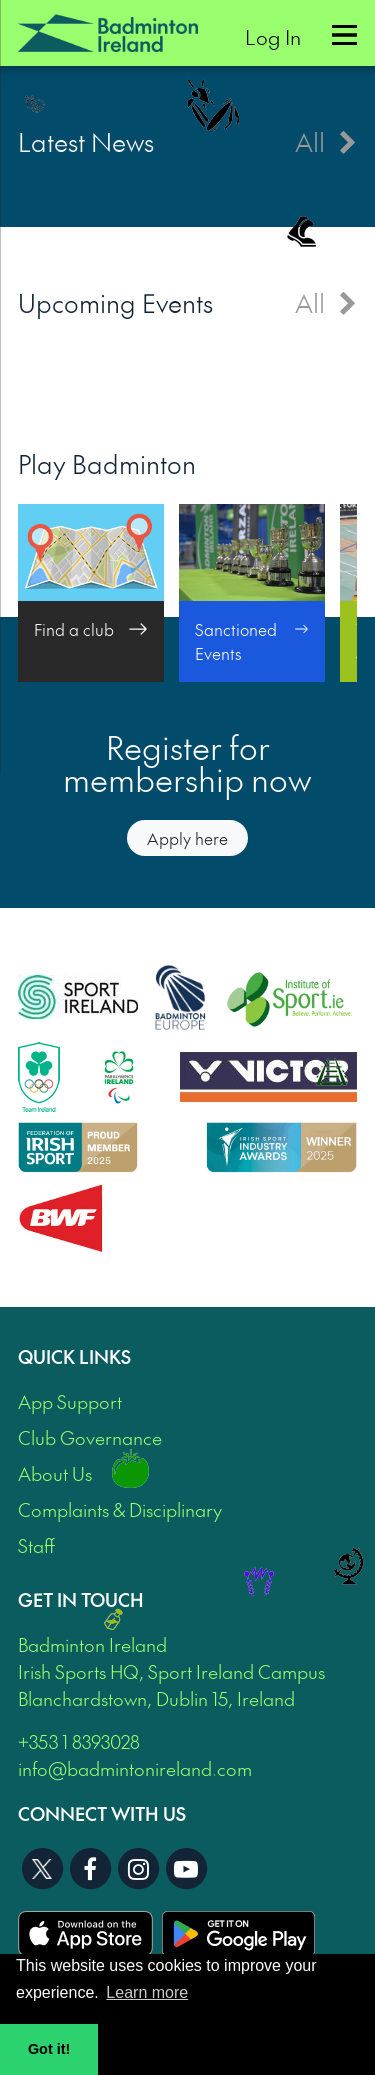  What do you see at coordinates (259, 1581) in the screenshot?
I see `indicates electrical discharge or power surge` at bounding box center [259, 1581].